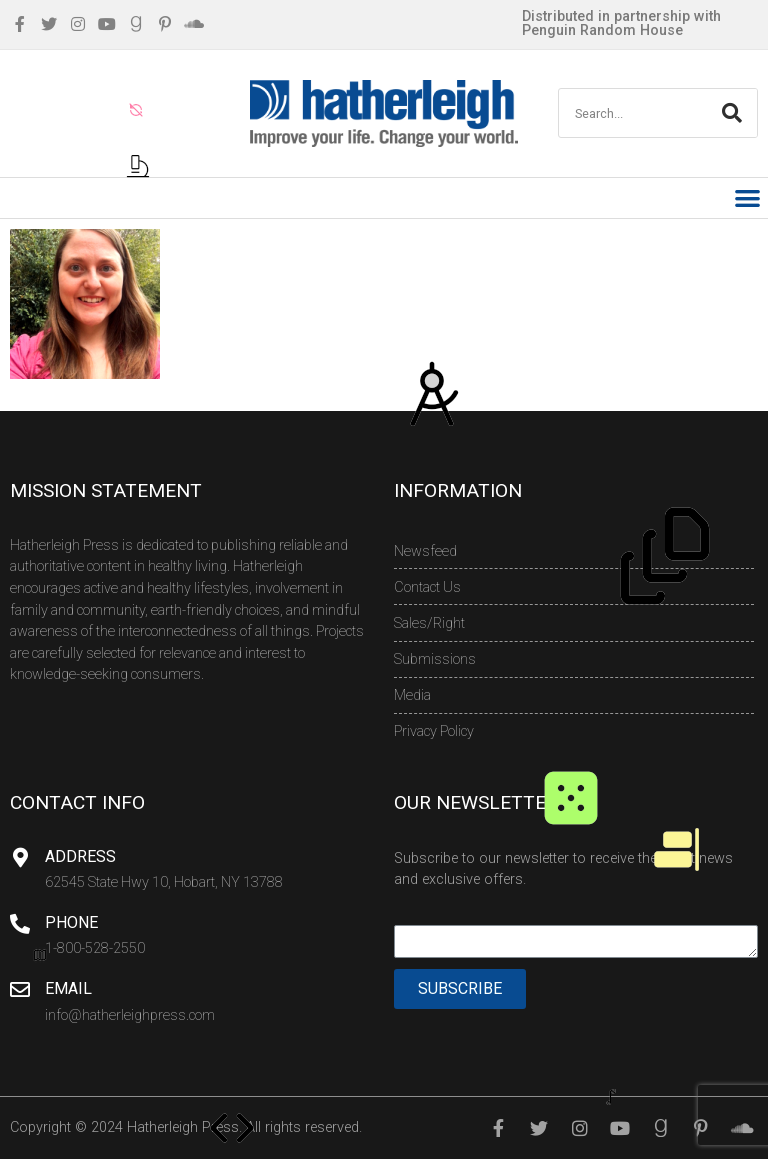 The width and height of the screenshot is (768, 1159). What do you see at coordinates (432, 395) in the screenshot?
I see `access drawing or measurement tools` at bounding box center [432, 395].